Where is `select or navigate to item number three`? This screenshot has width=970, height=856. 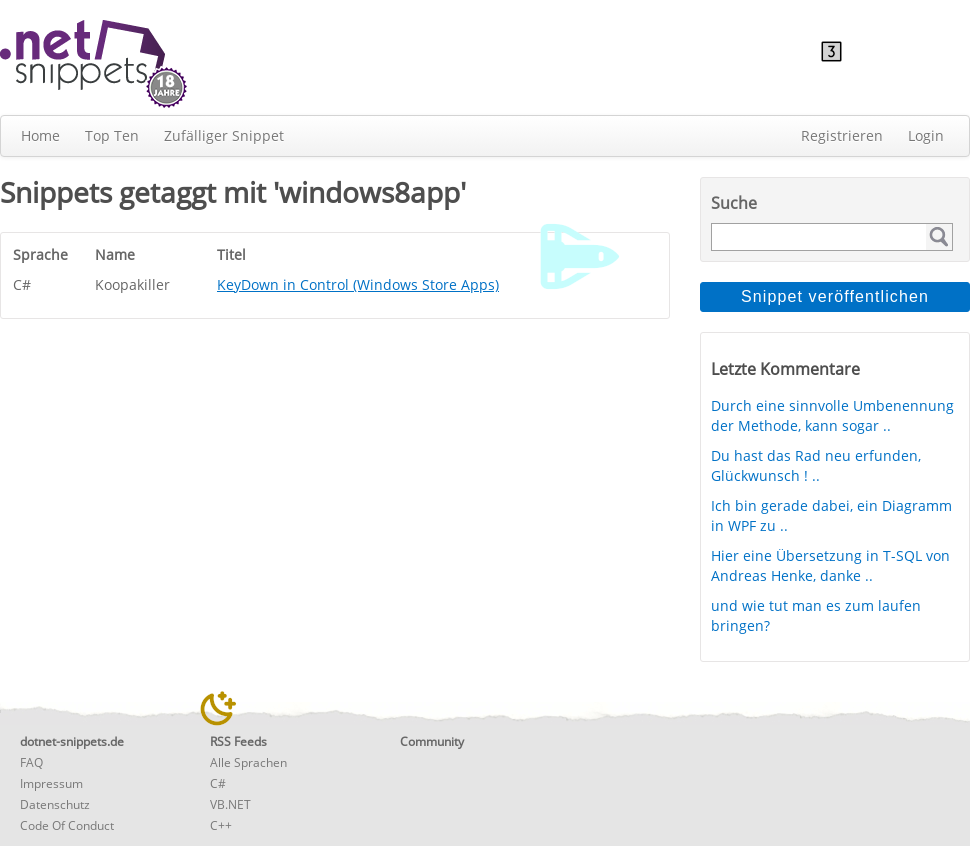
select or navigate to item number three is located at coordinates (831, 51).